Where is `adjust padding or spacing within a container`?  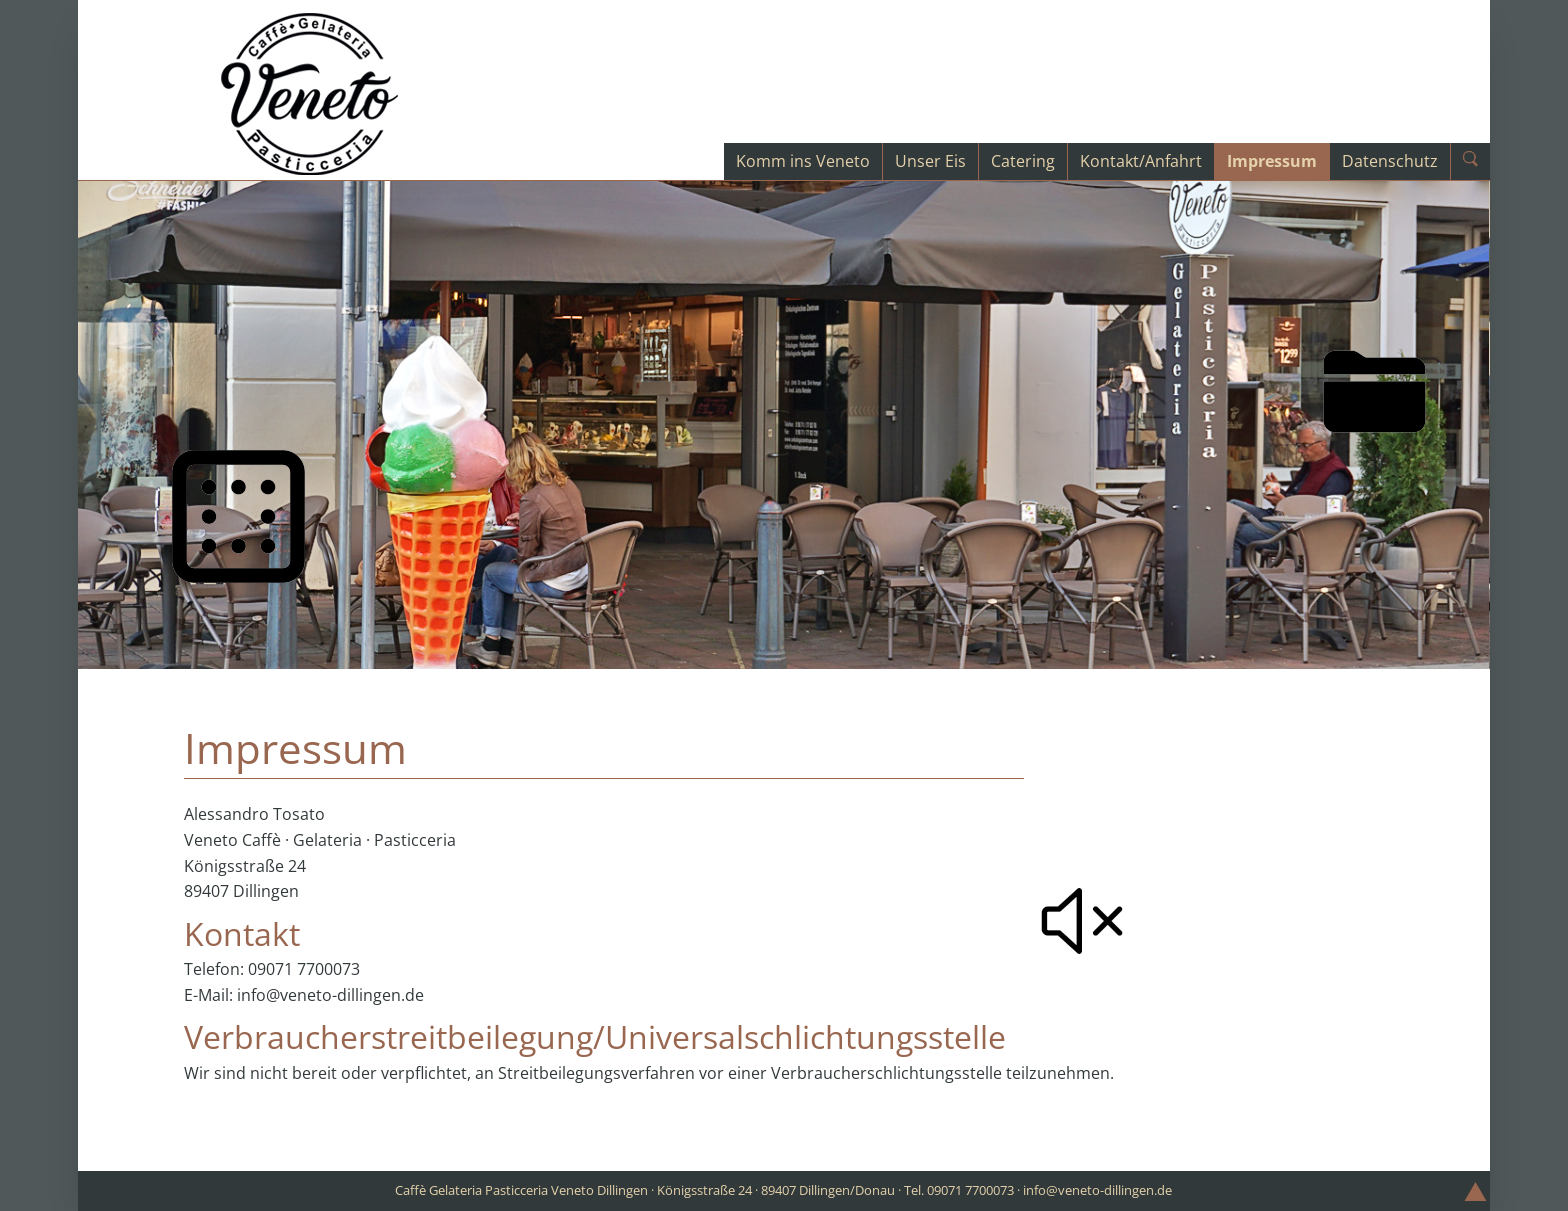
adjust padding or spacing within a container is located at coordinates (238, 516).